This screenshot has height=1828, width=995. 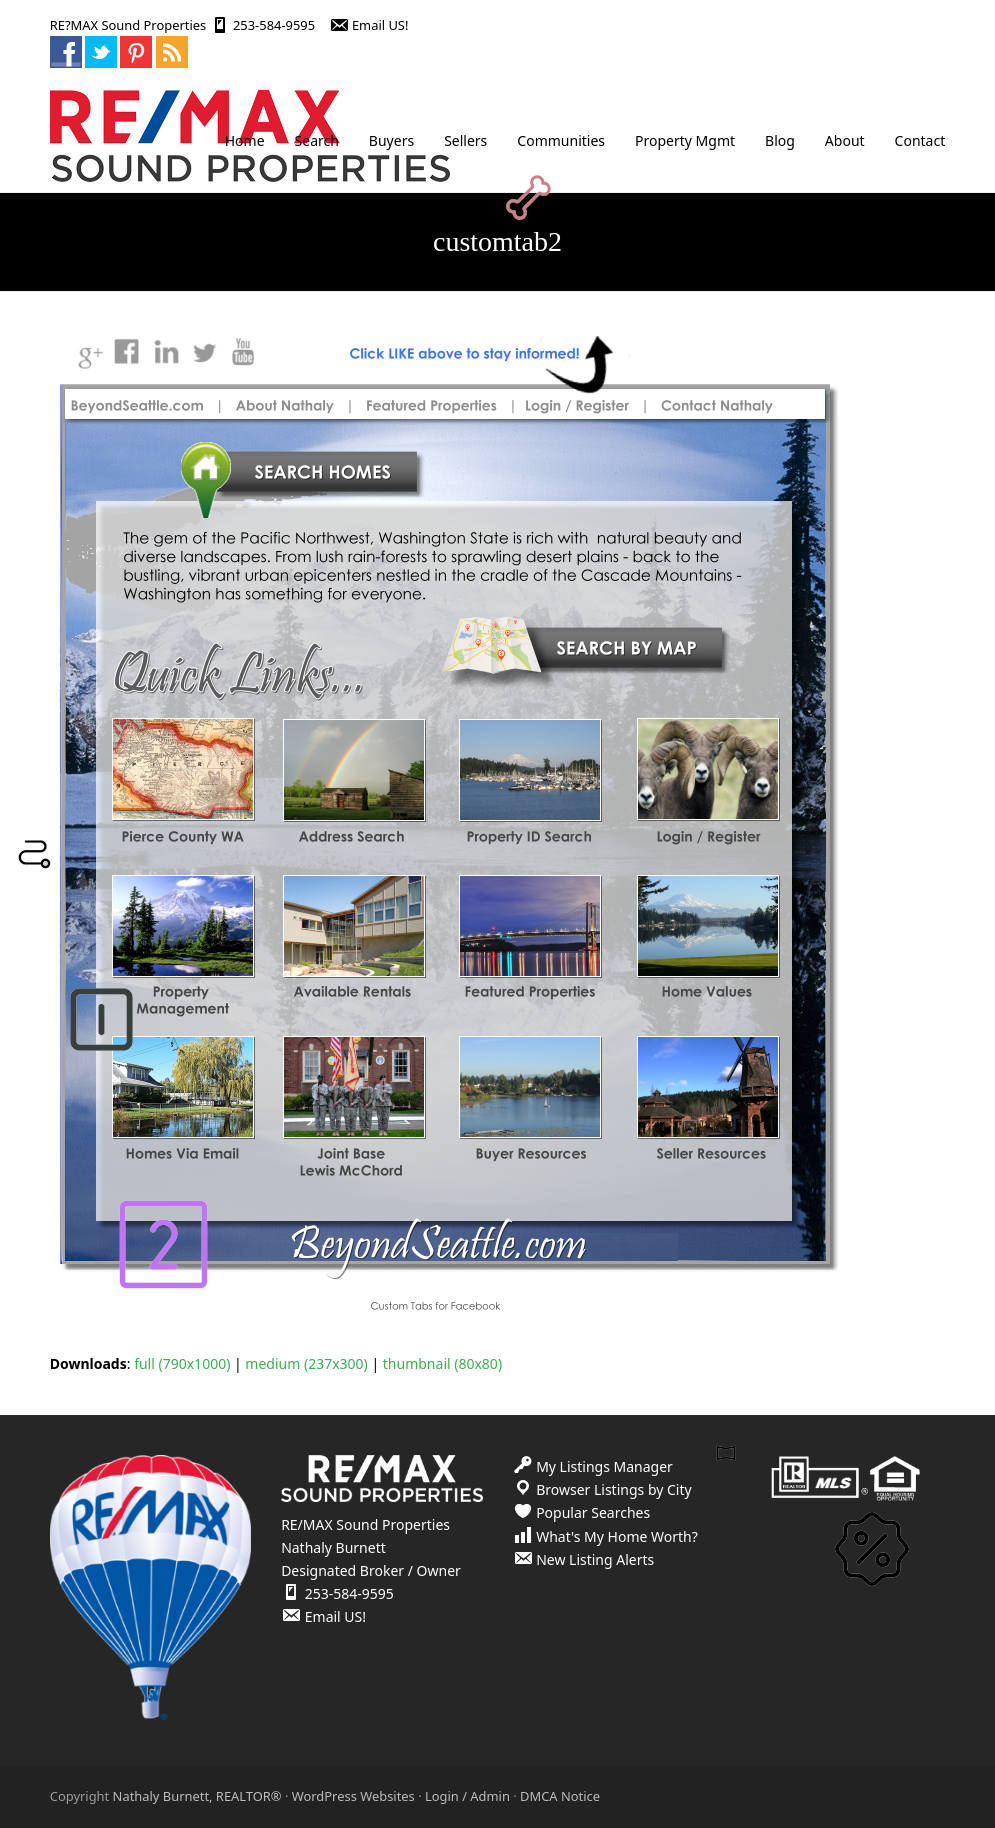 I want to click on view available discounts or promotions, so click(x=872, y=1549).